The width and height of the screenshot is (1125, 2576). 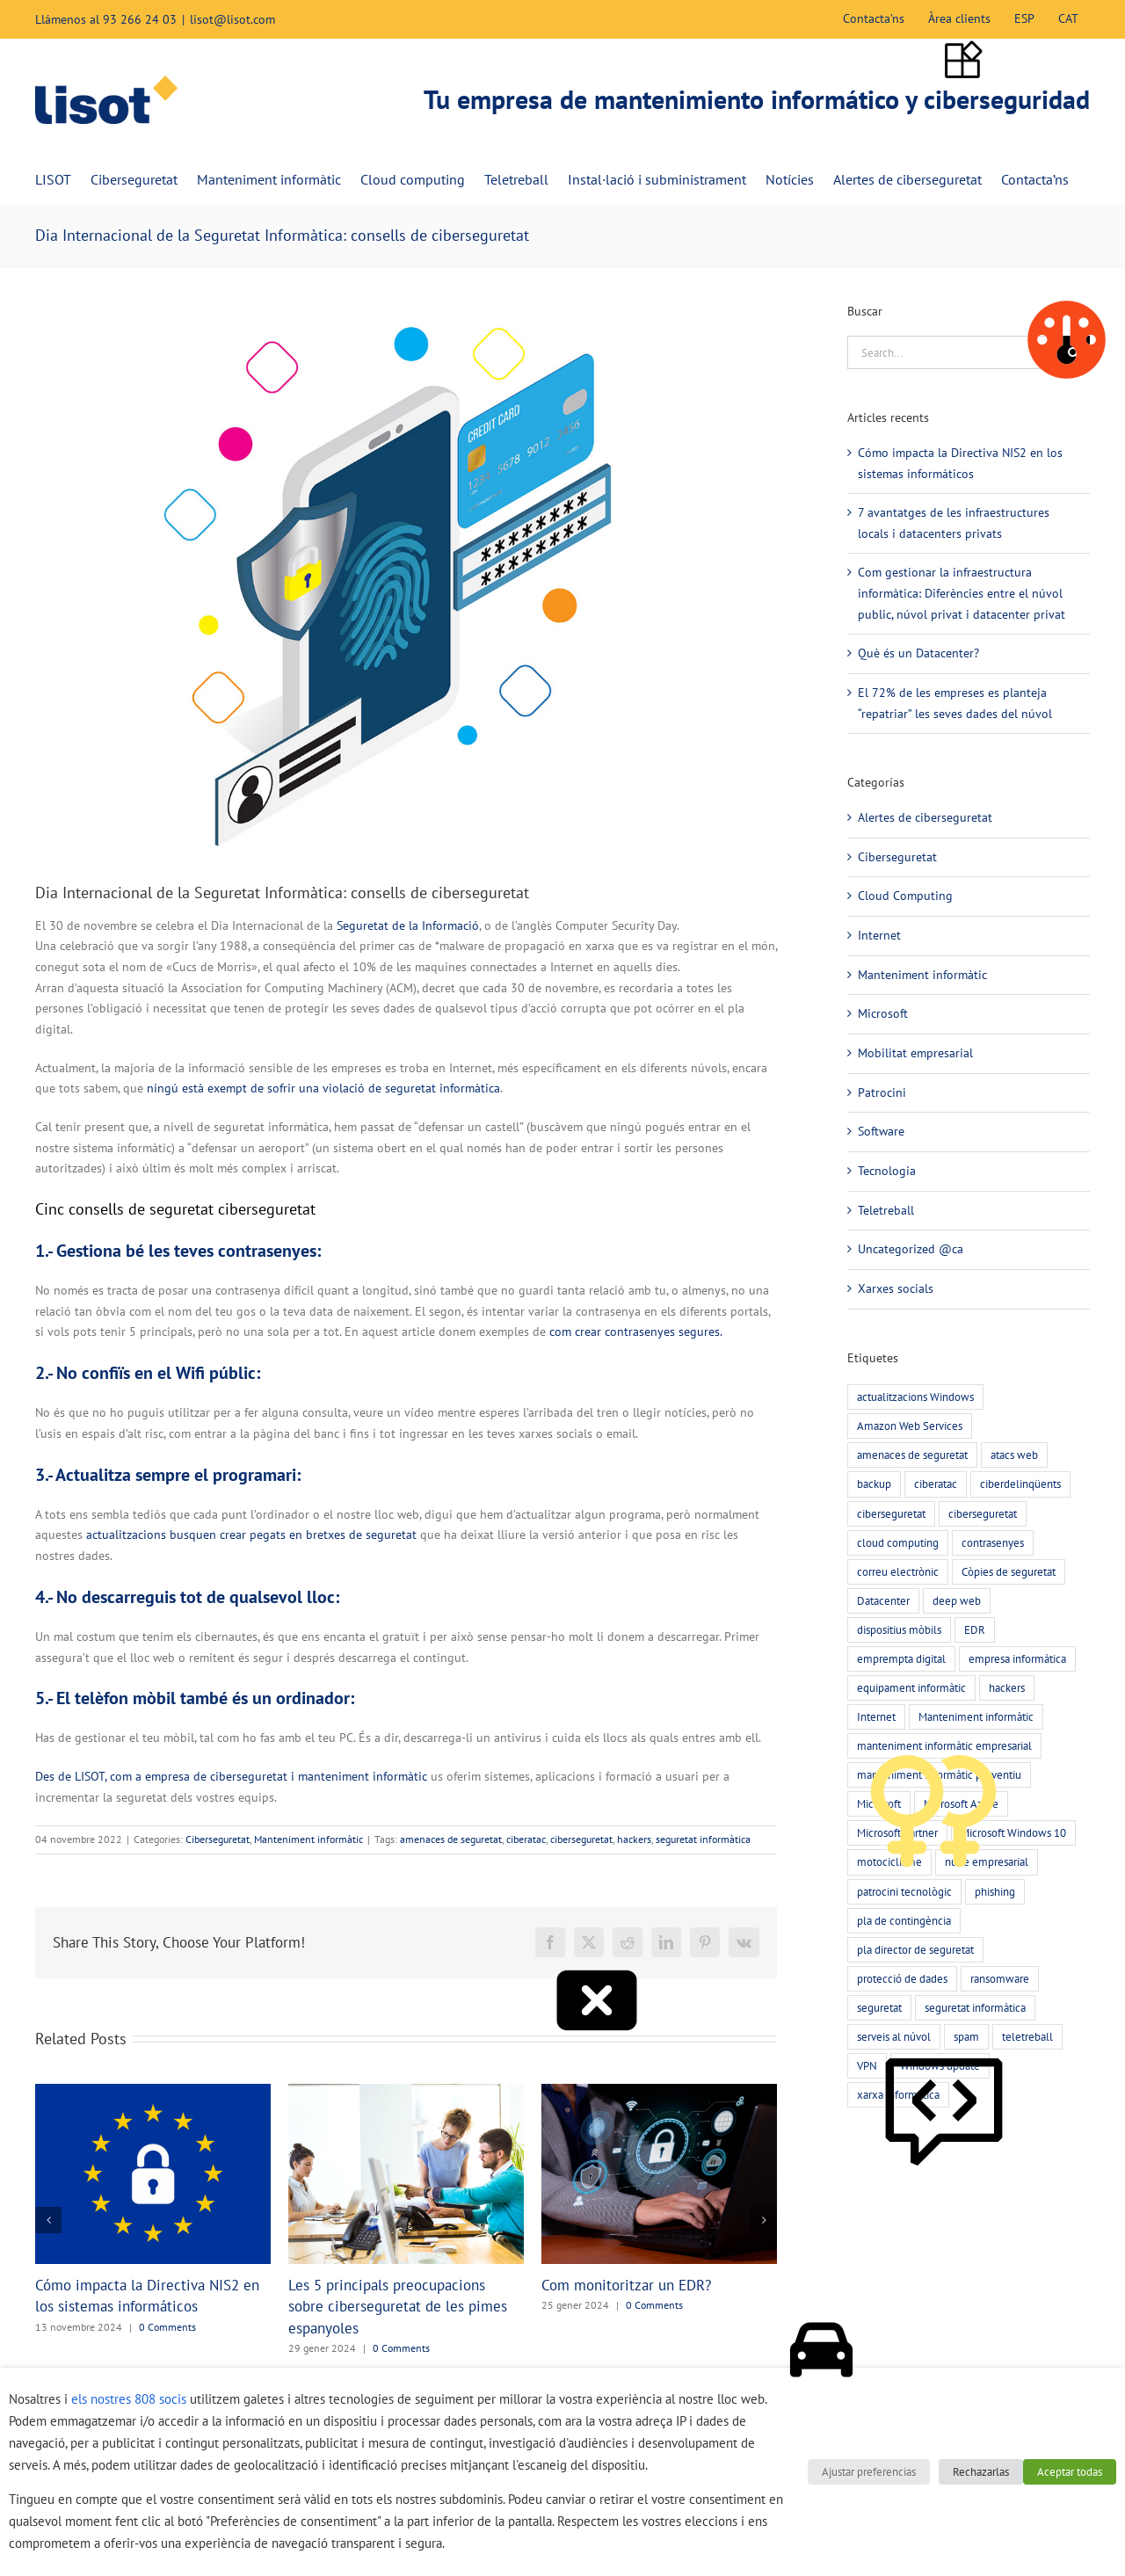 What do you see at coordinates (821, 2349) in the screenshot?
I see `select car or automobile option` at bounding box center [821, 2349].